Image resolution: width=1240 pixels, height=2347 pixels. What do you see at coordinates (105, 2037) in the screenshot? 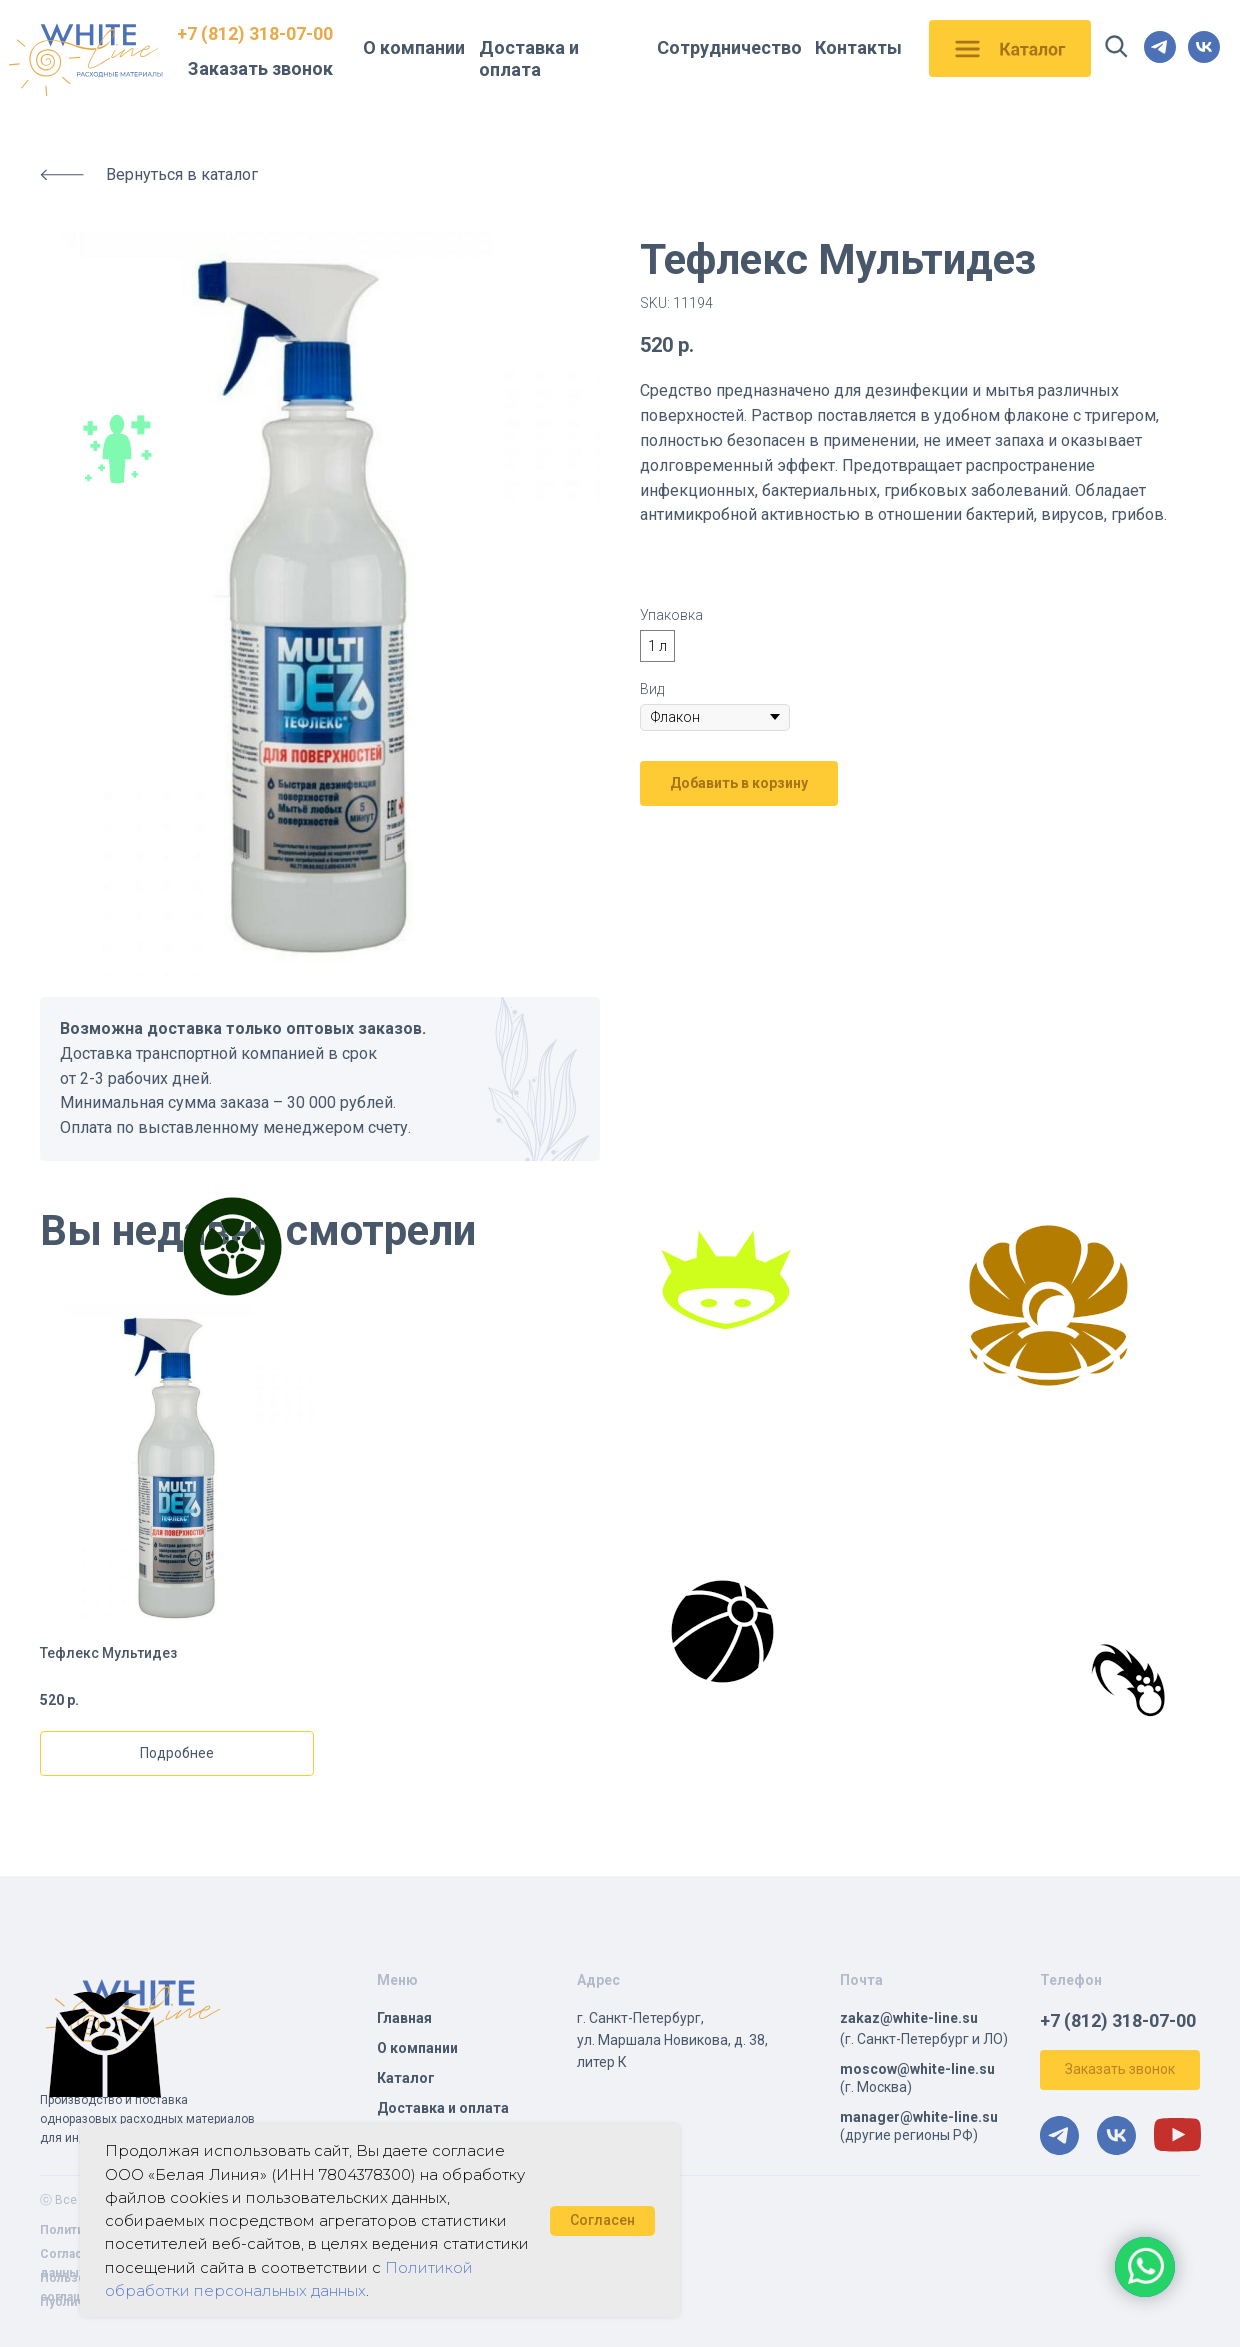
I see `equip heavy armor or collar item` at bounding box center [105, 2037].